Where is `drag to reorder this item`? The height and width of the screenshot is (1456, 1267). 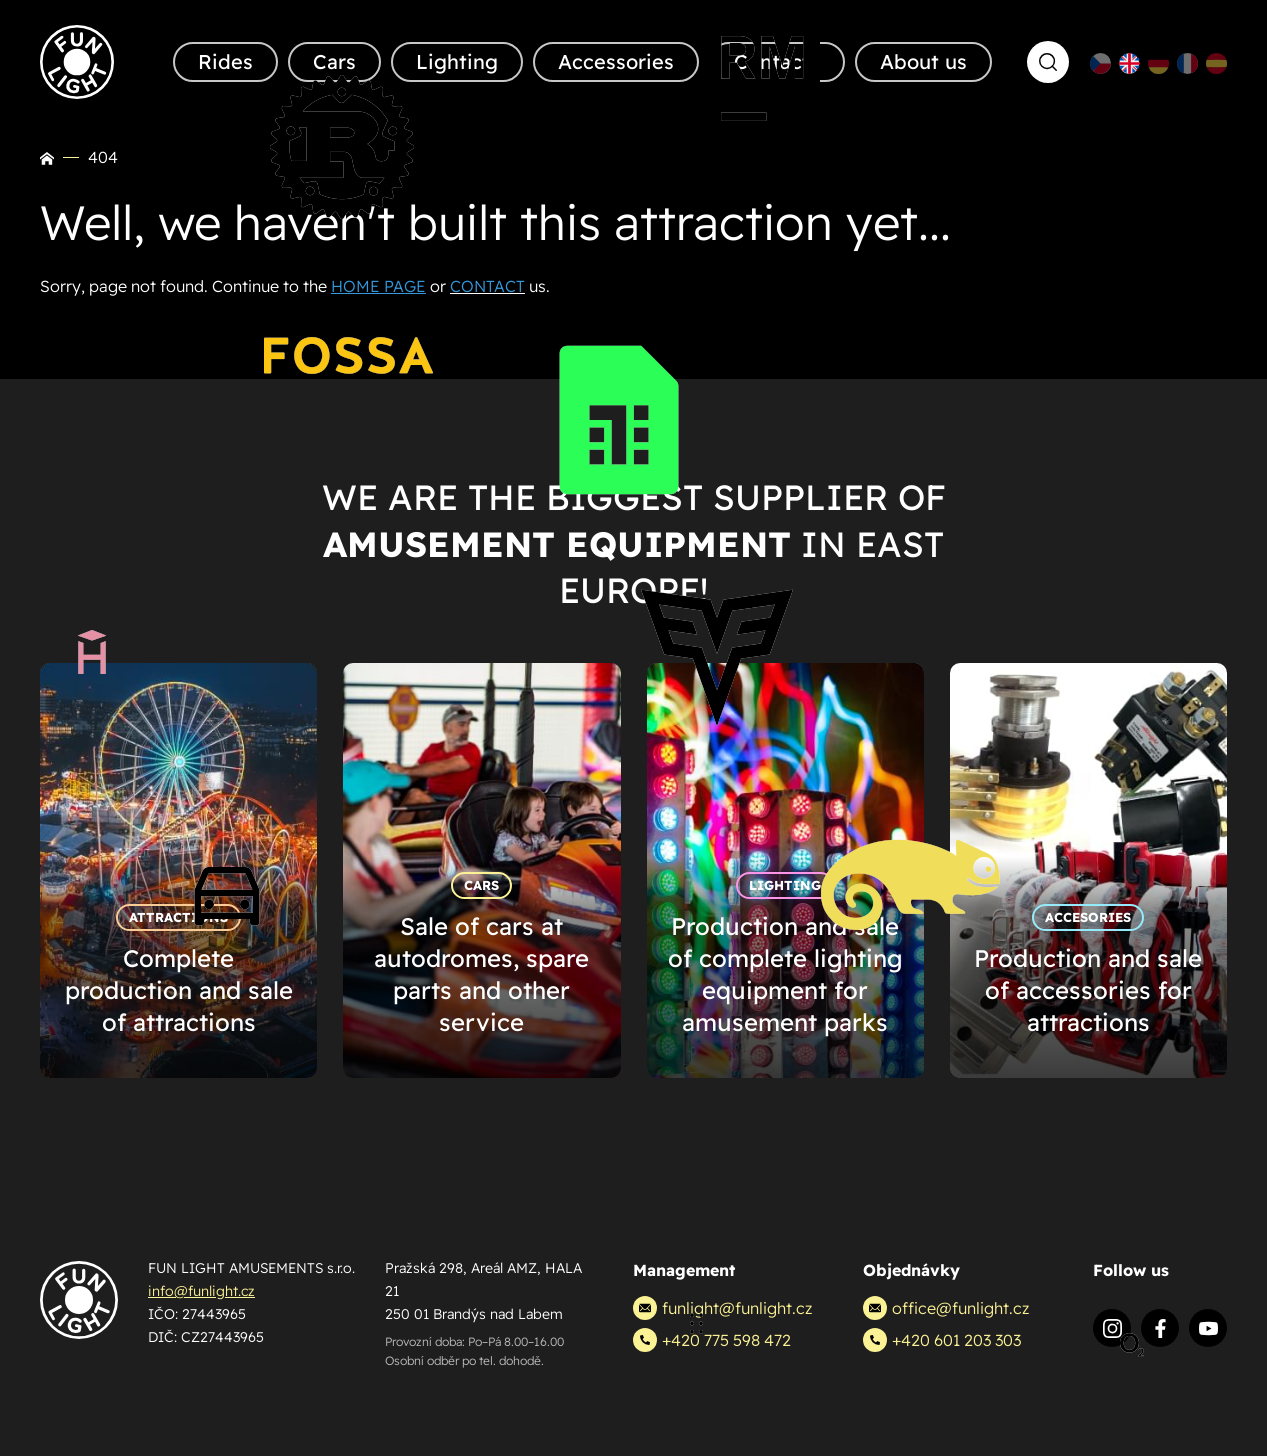
drag to reorder this item is located at coordinates (696, 1323).